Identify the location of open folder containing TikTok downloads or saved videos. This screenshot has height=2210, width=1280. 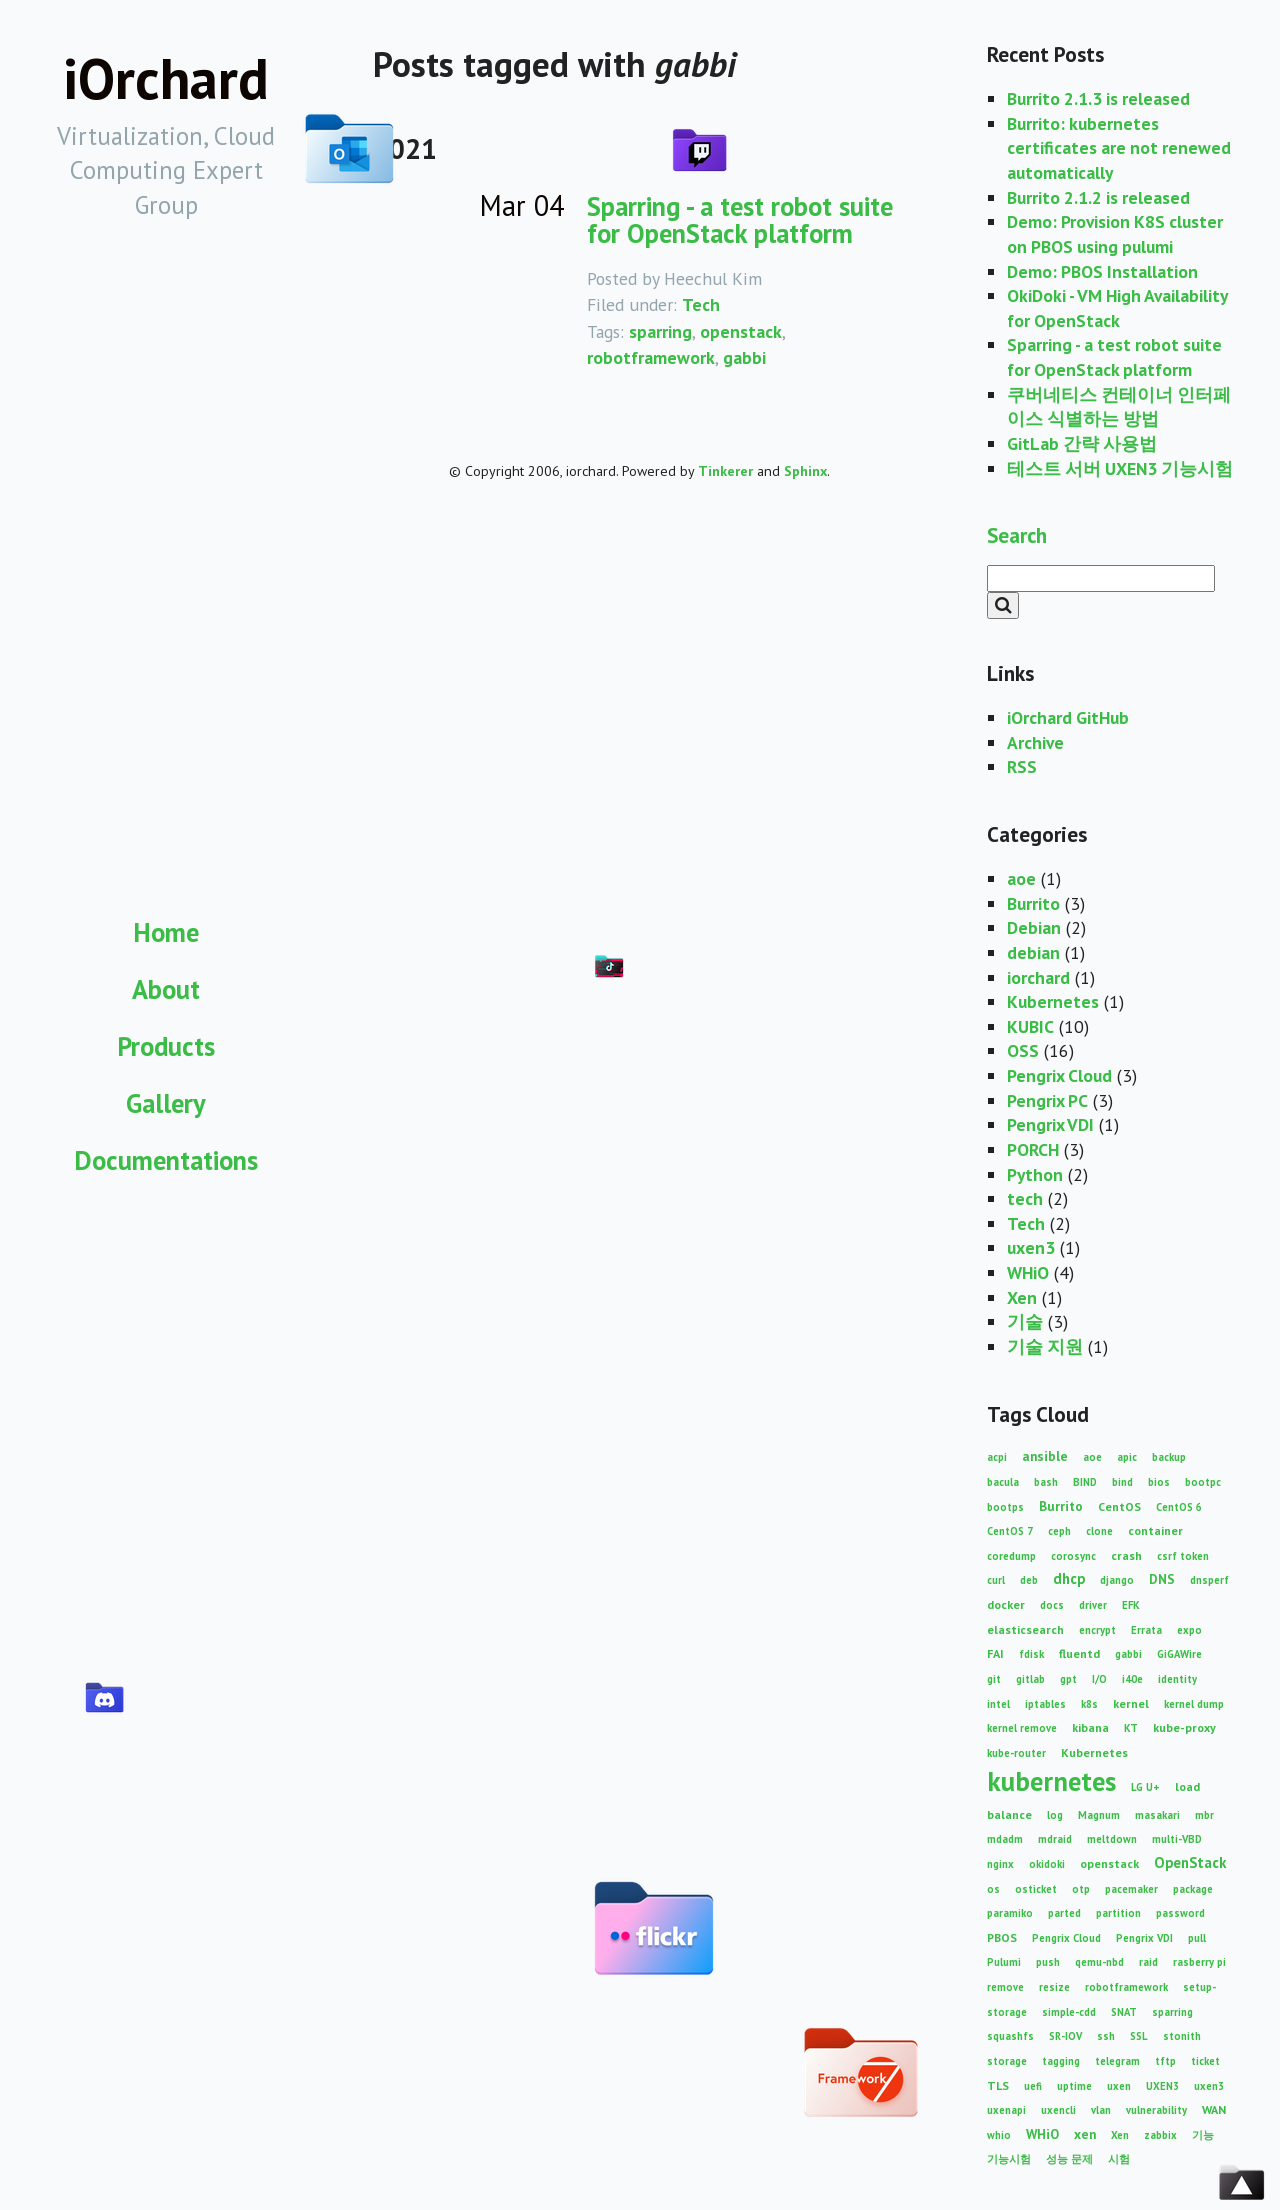
(609, 967).